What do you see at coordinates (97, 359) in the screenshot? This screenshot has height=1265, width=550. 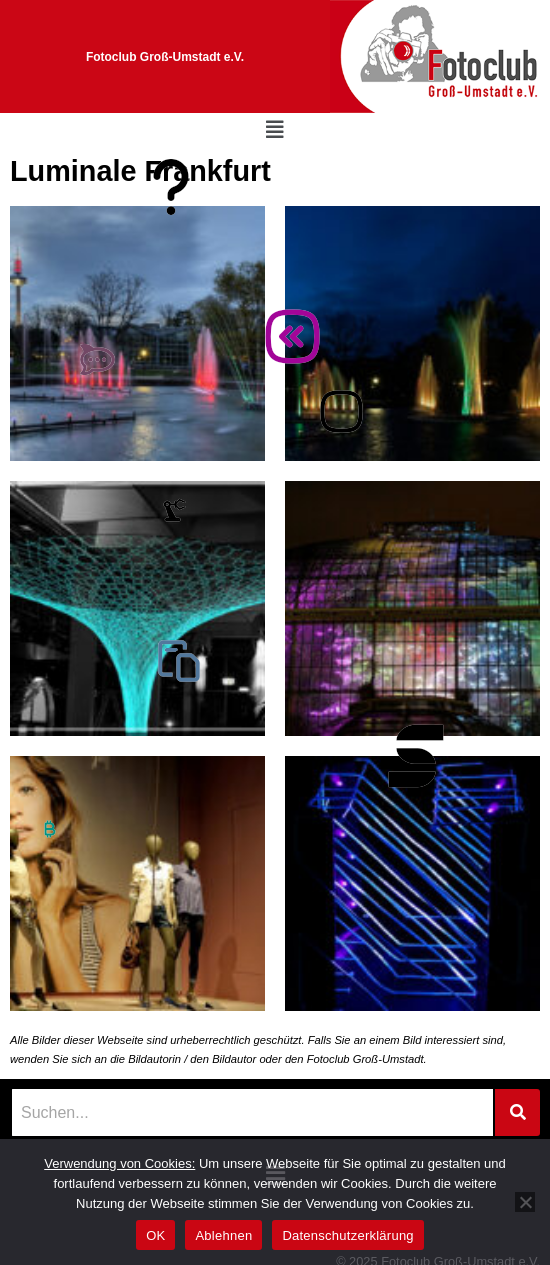 I see `open Rocket.Chat messaging app` at bounding box center [97, 359].